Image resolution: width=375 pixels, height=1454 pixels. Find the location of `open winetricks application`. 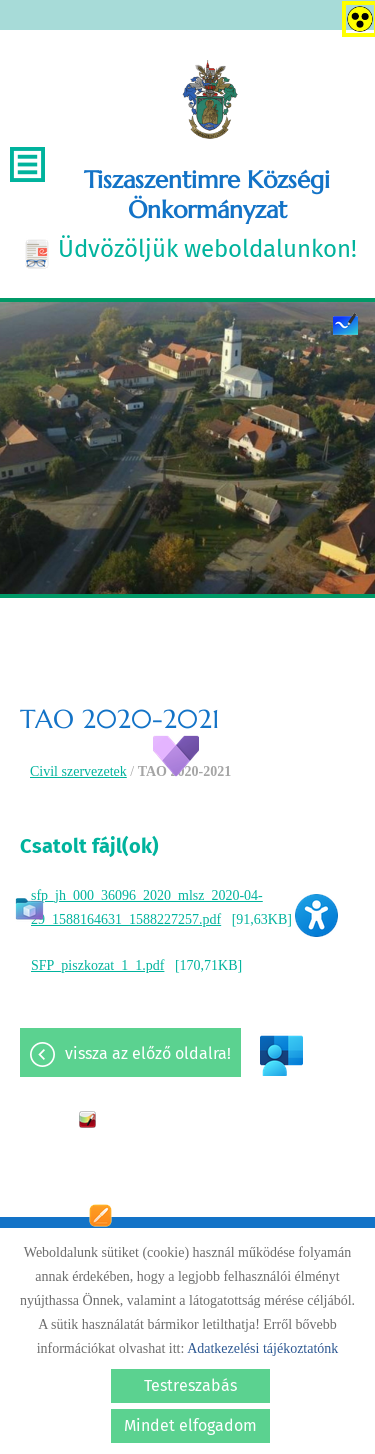

open winetricks application is located at coordinates (87, 1119).